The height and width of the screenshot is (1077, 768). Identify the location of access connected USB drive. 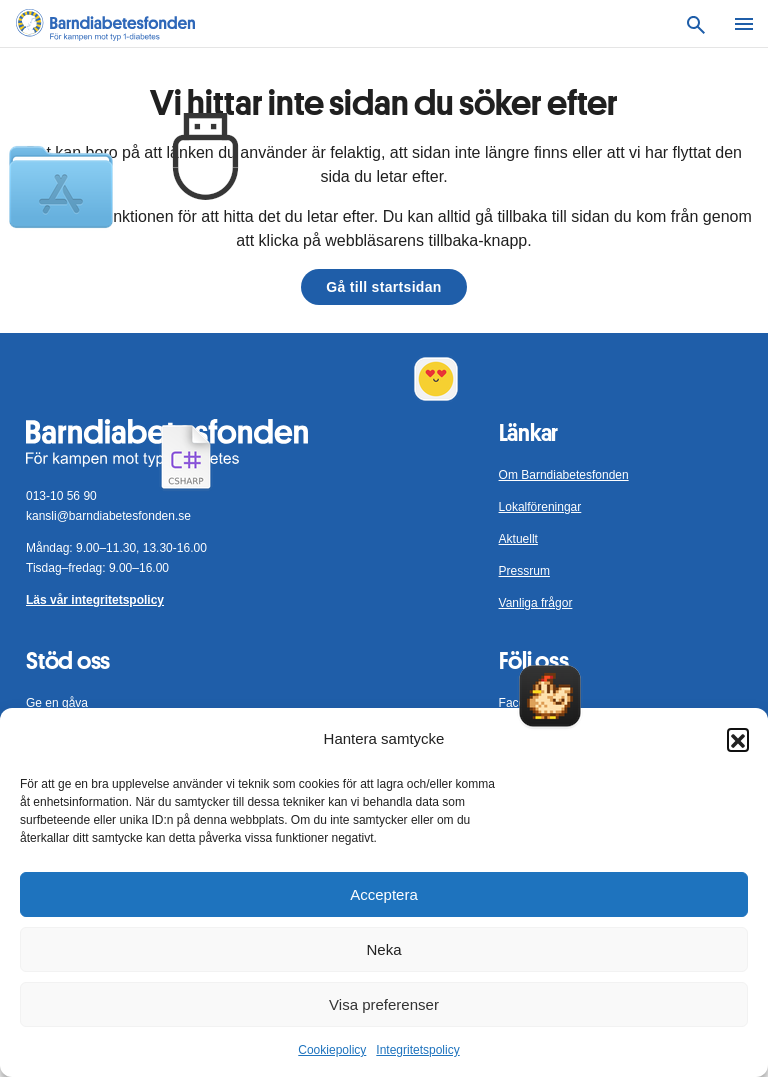
(205, 156).